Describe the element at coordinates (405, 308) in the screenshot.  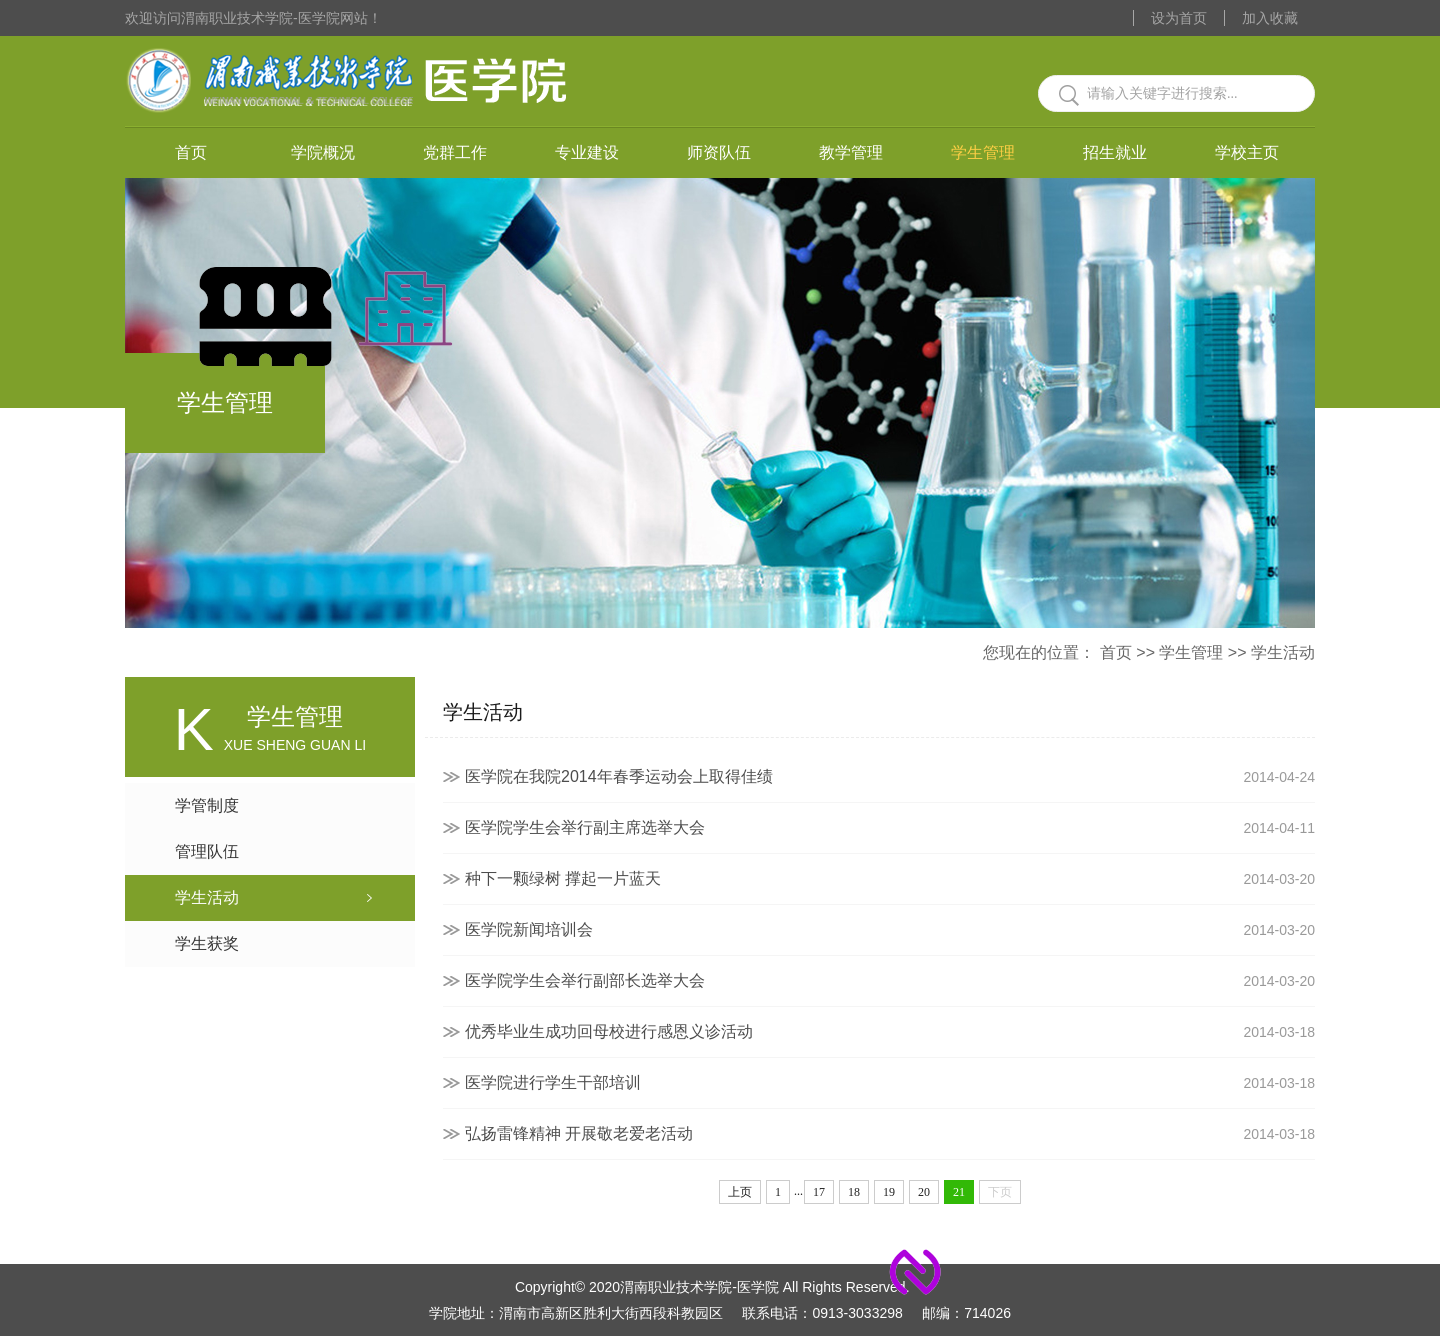
I see `view apartment or building listings` at that location.